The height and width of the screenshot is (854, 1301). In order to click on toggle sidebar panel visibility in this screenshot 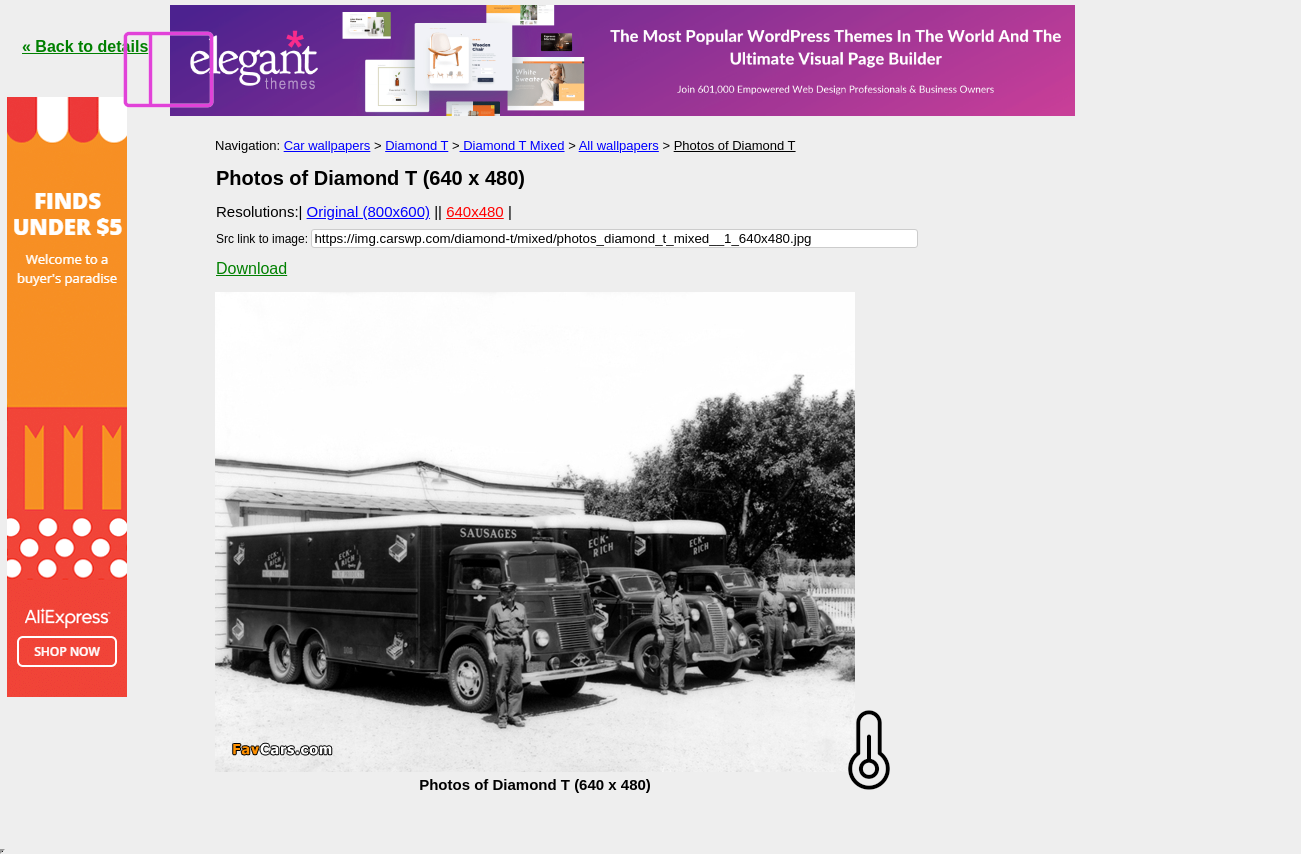, I will do `click(168, 69)`.